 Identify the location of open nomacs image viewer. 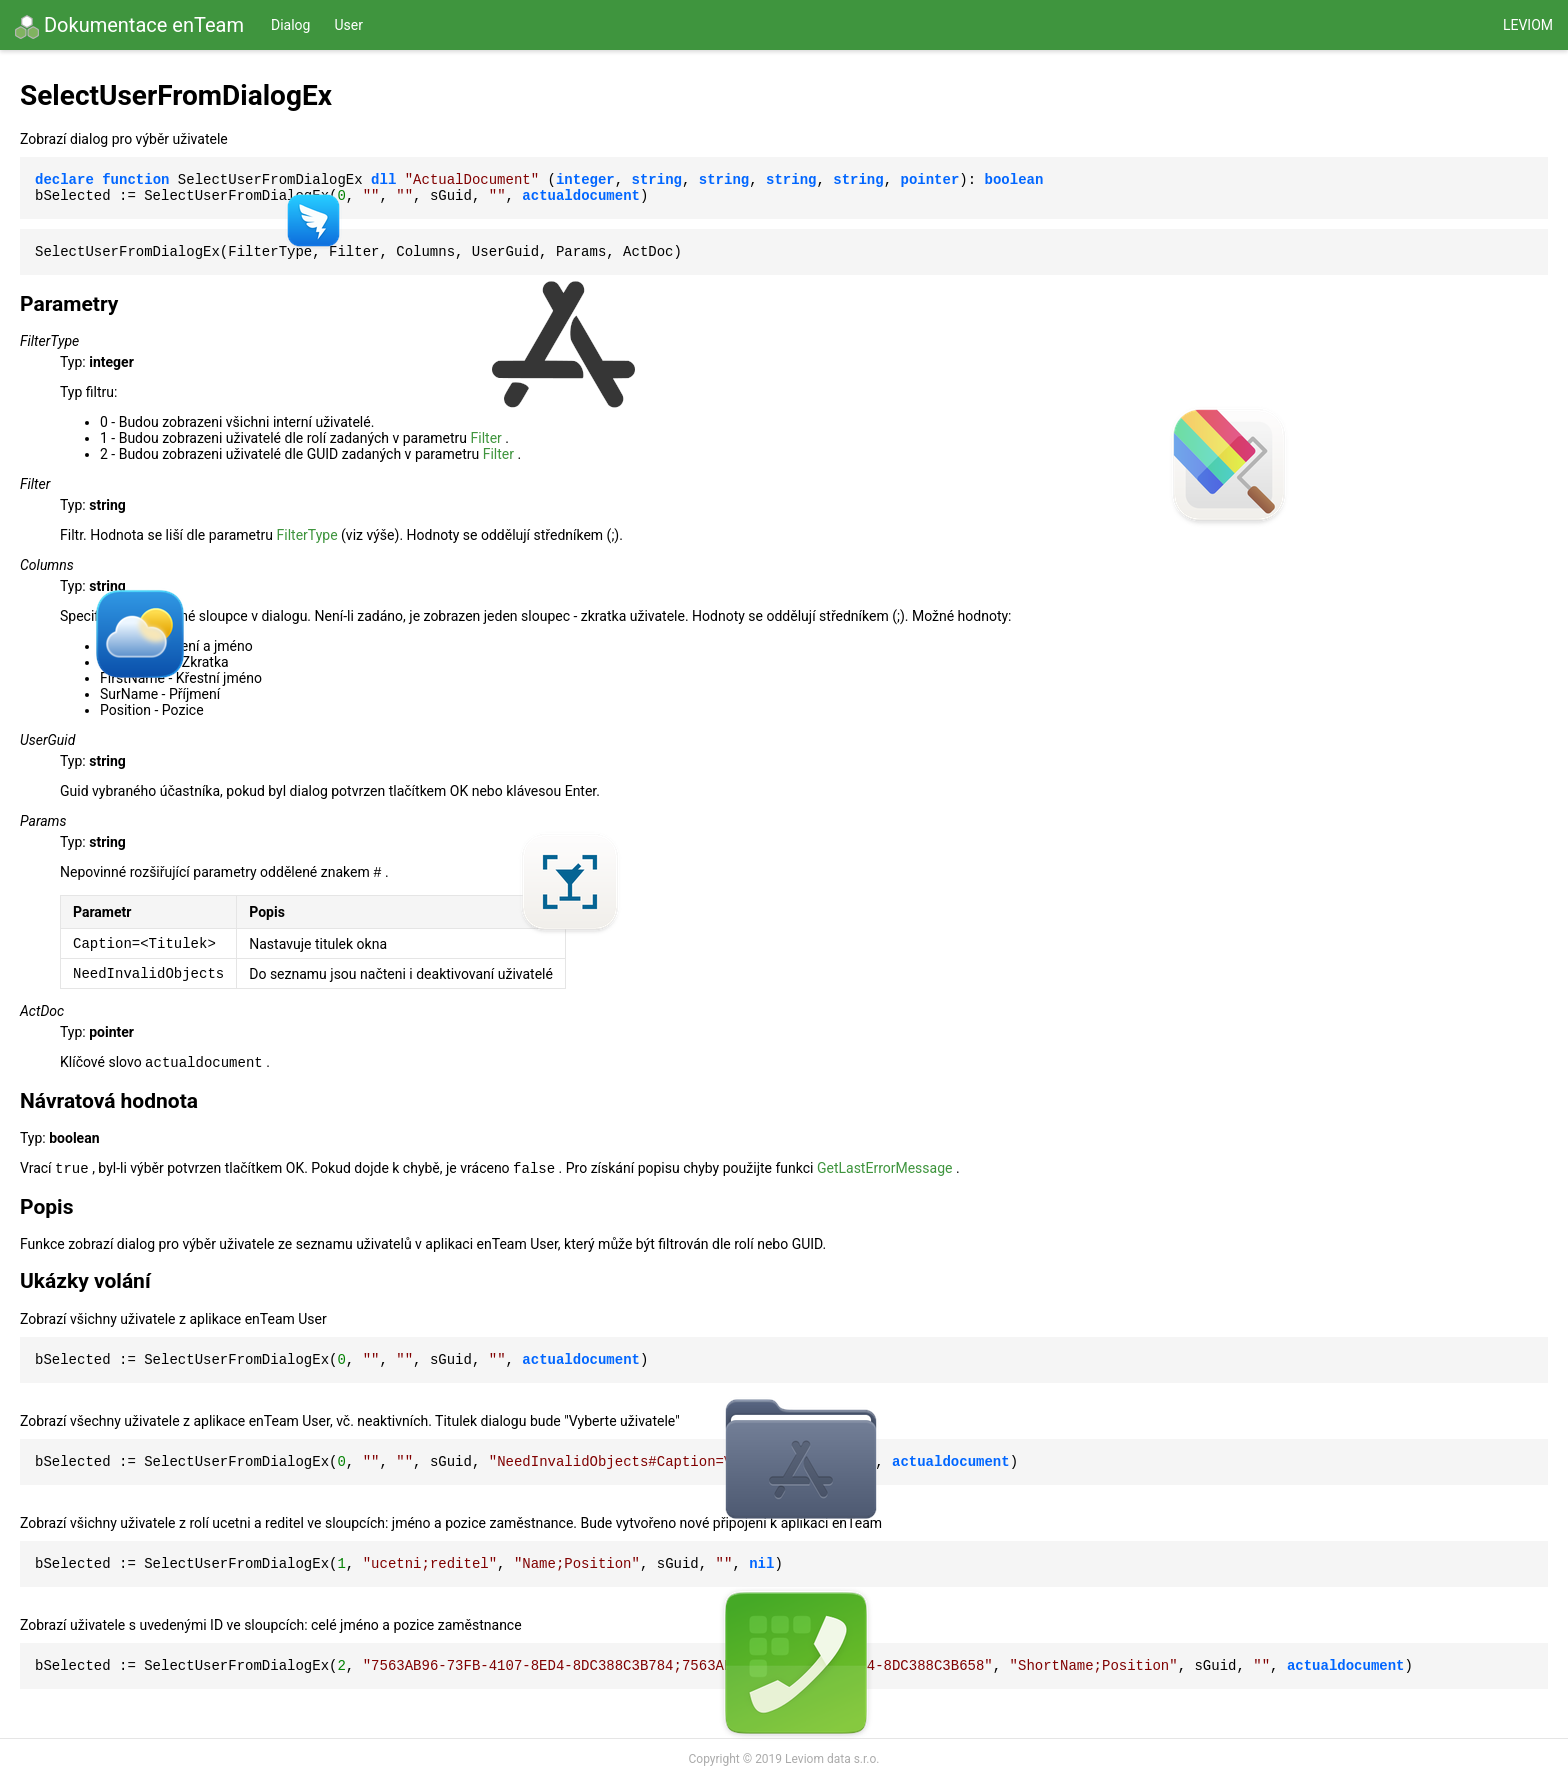
(570, 882).